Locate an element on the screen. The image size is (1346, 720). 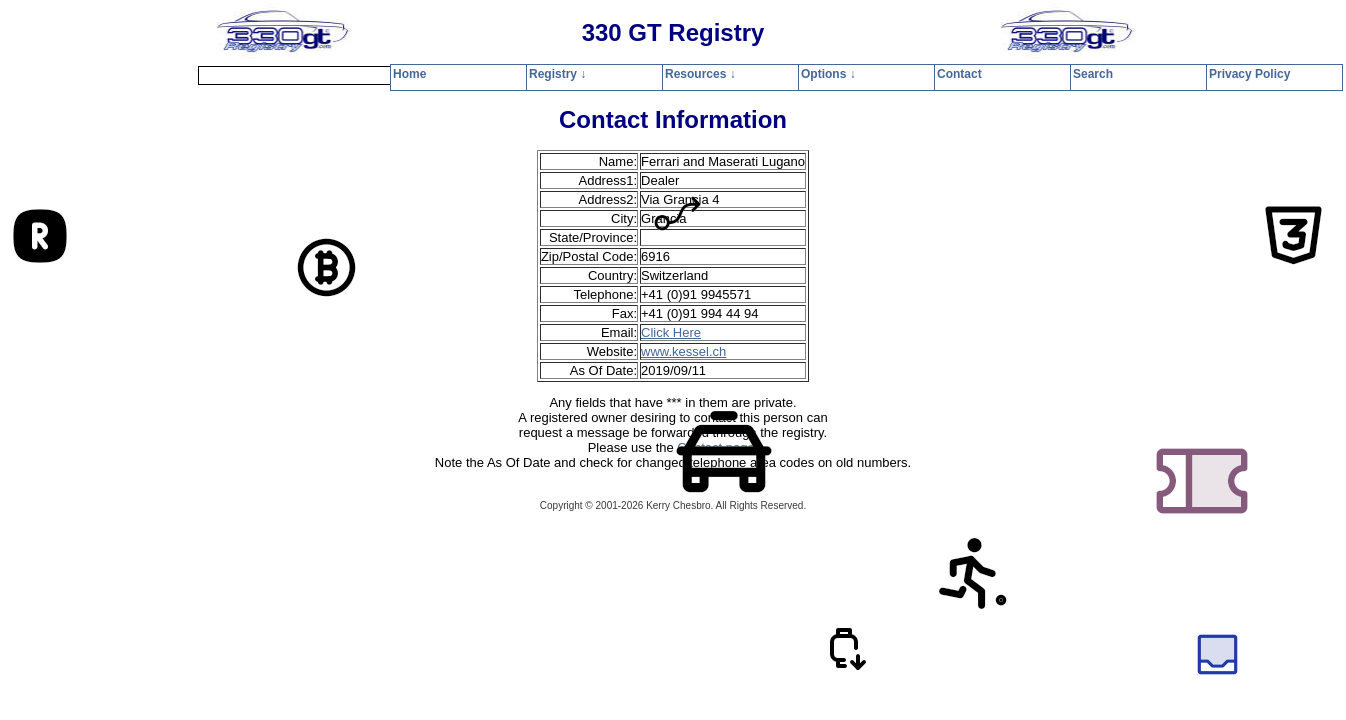
view inbox or incoming items is located at coordinates (1217, 654).